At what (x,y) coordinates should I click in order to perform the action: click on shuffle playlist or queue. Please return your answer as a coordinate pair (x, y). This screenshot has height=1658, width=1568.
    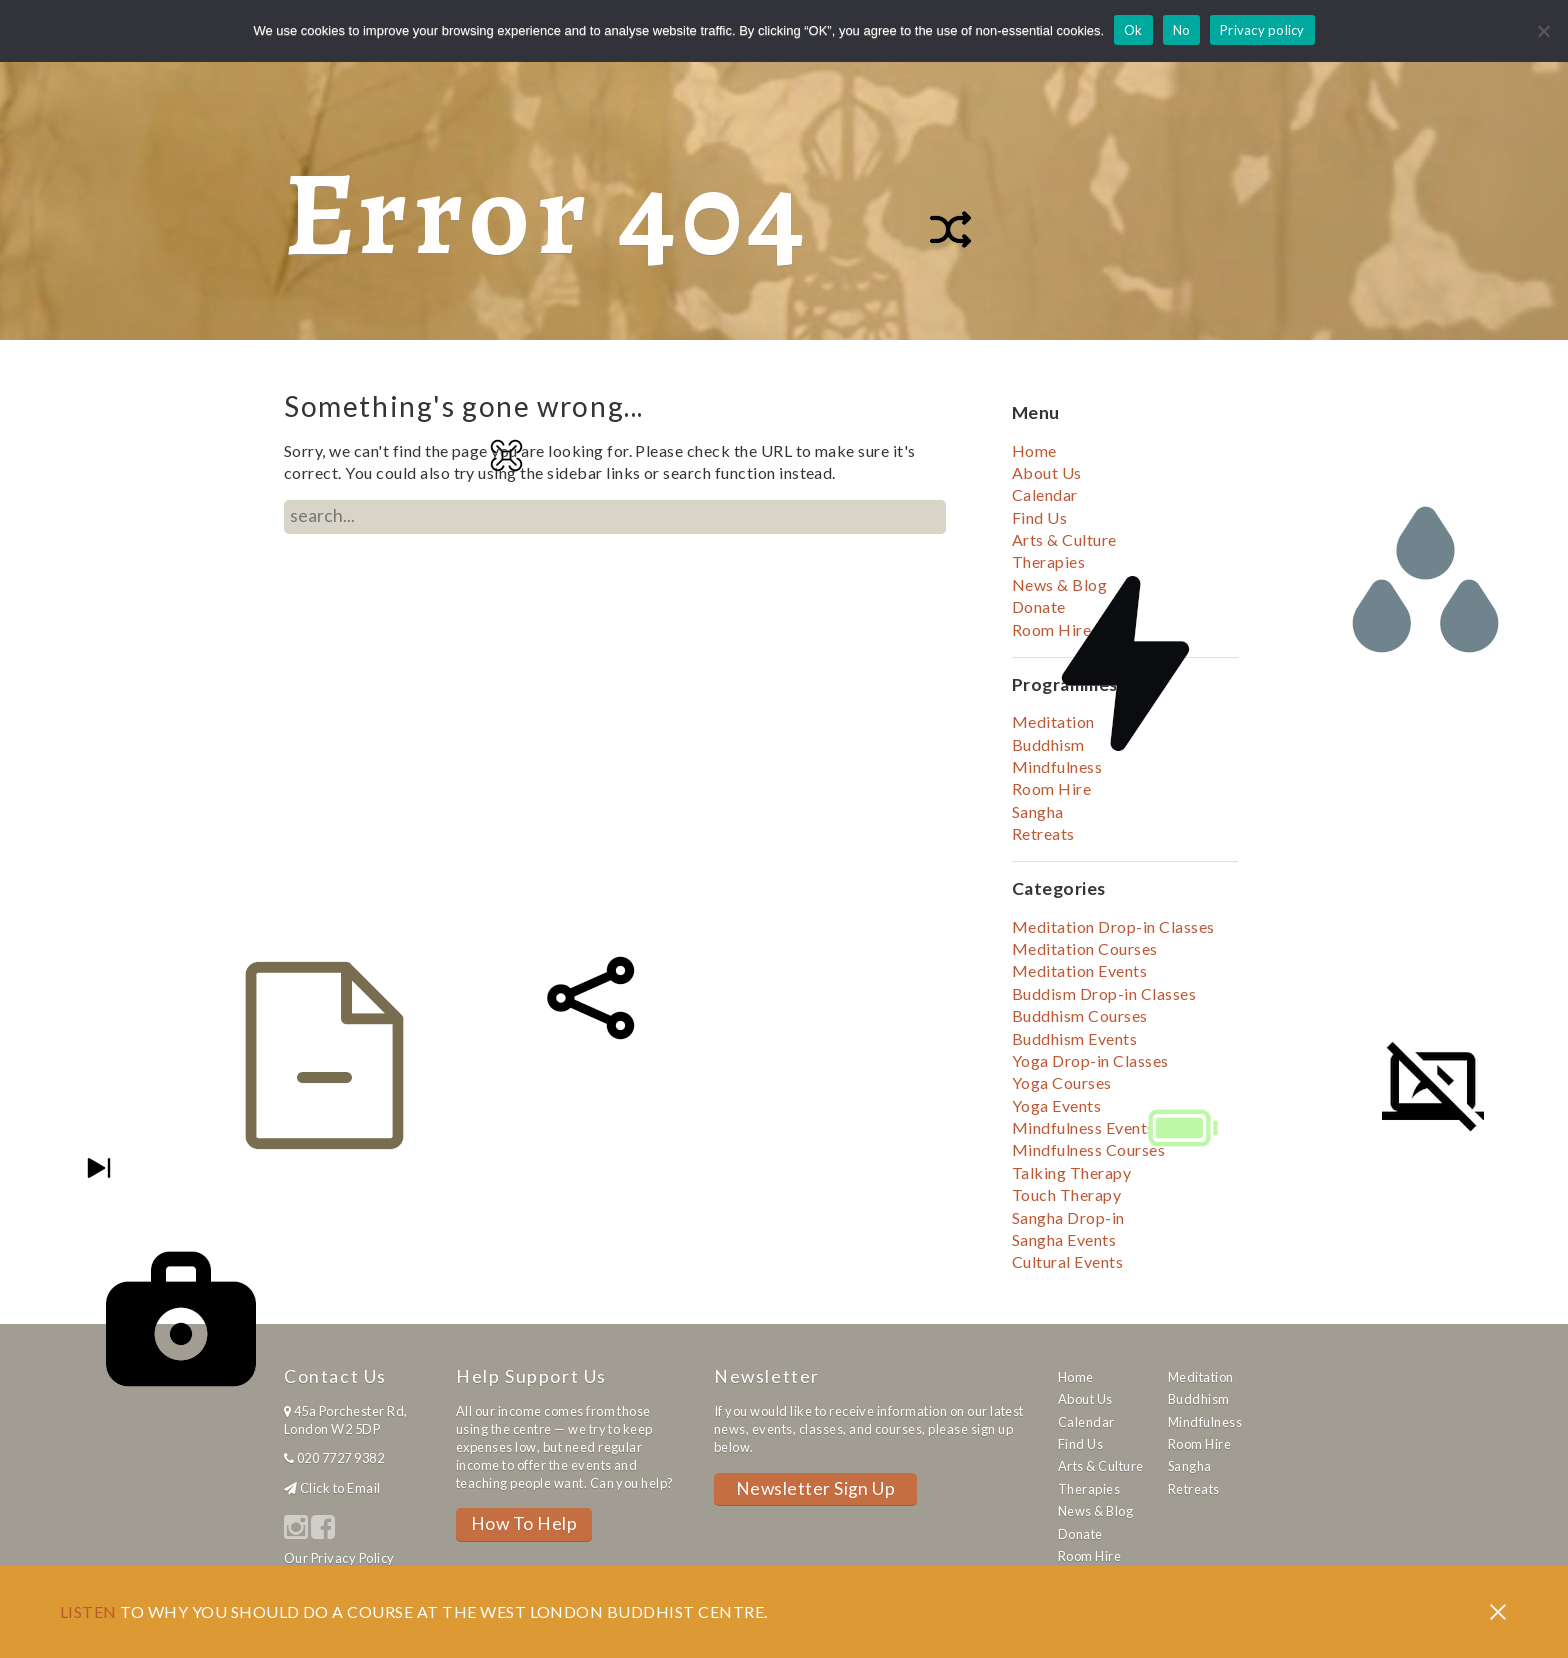
    Looking at the image, I should click on (950, 229).